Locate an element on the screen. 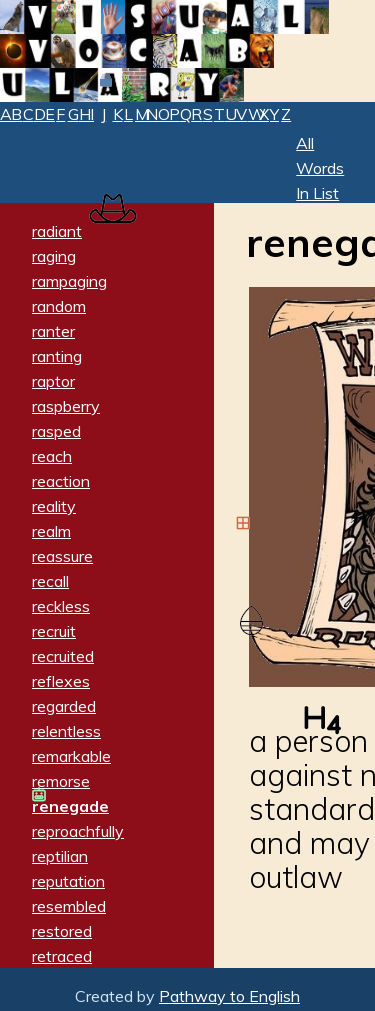  view items in grid layout is located at coordinates (243, 523).